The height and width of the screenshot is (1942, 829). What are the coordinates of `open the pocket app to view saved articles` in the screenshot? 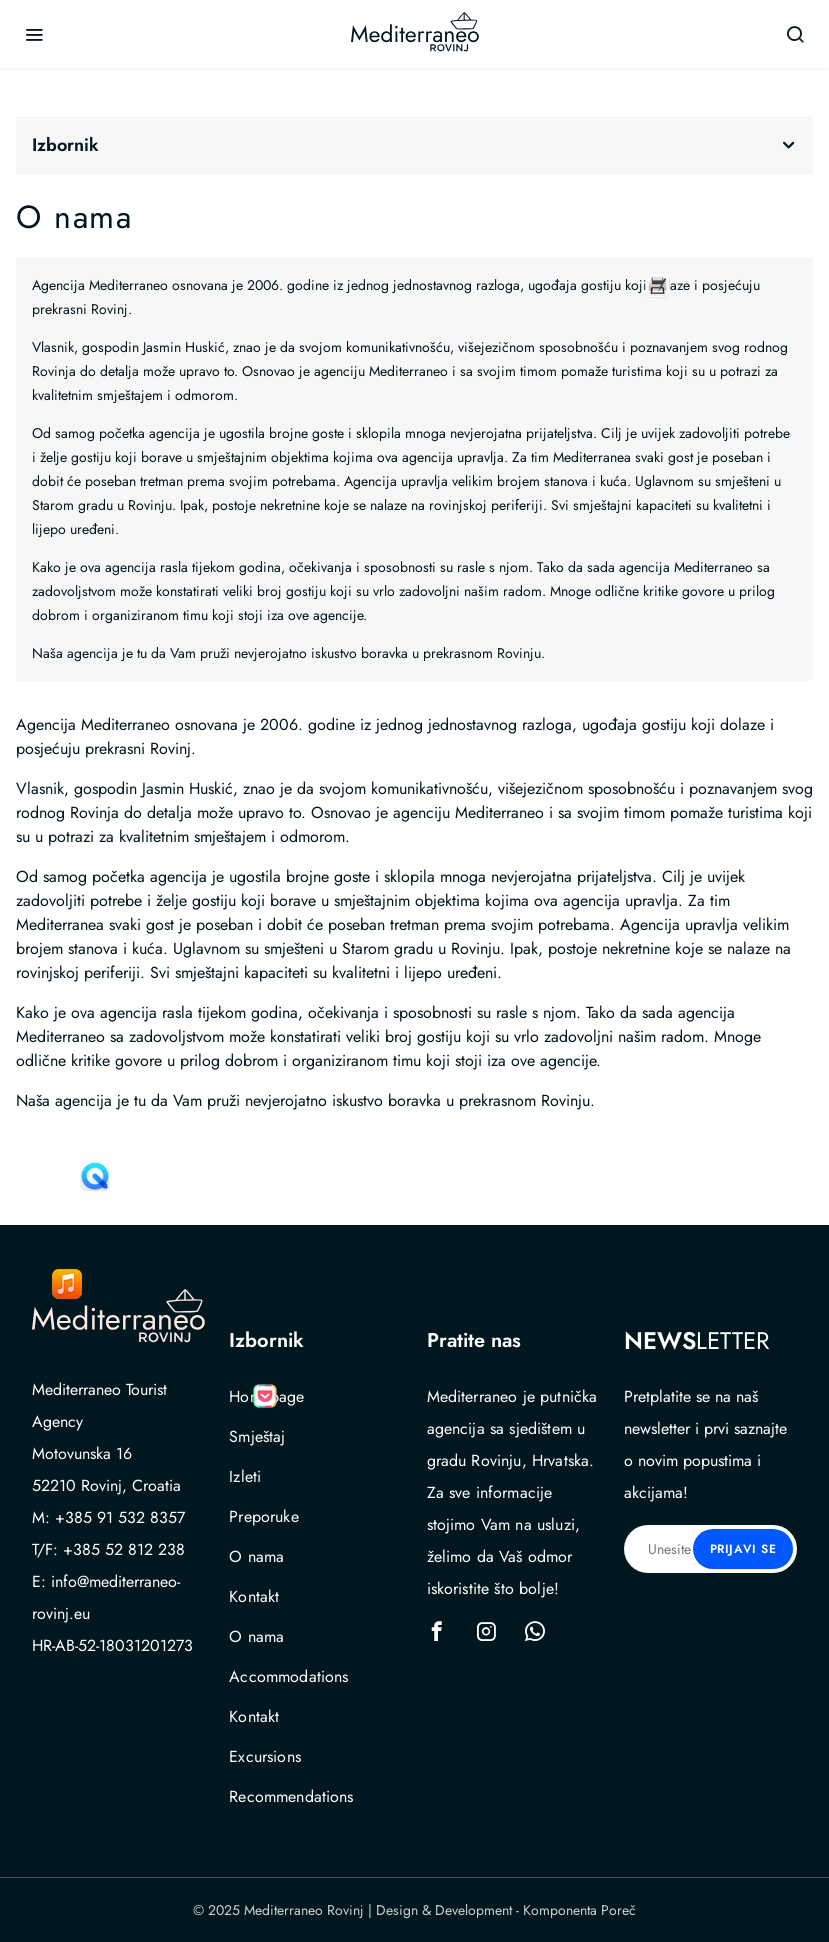 It's located at (265, 1396).